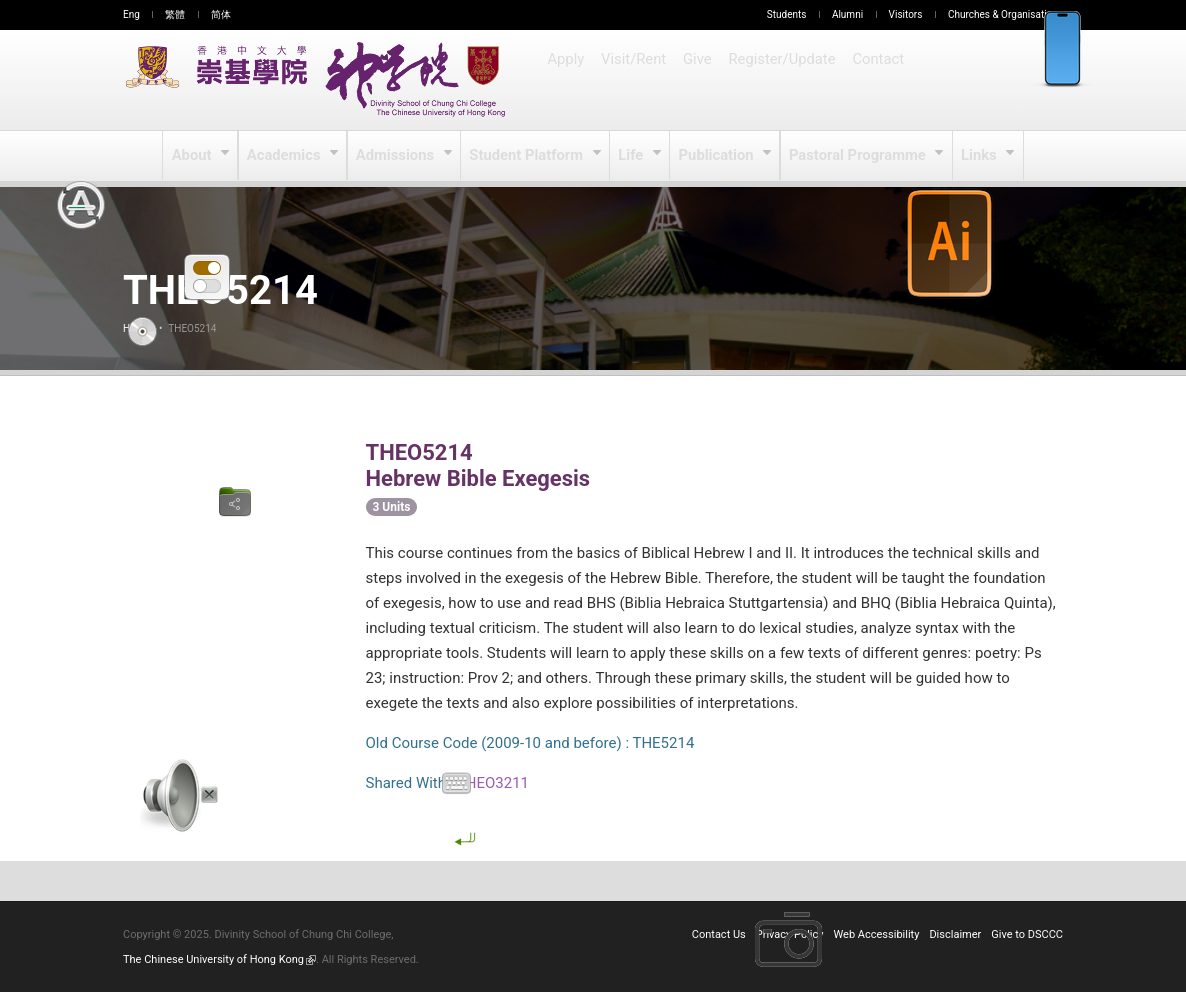 The image size is (1186, 992). I want to click on open gnome tweaks settings, so click(207, 277).